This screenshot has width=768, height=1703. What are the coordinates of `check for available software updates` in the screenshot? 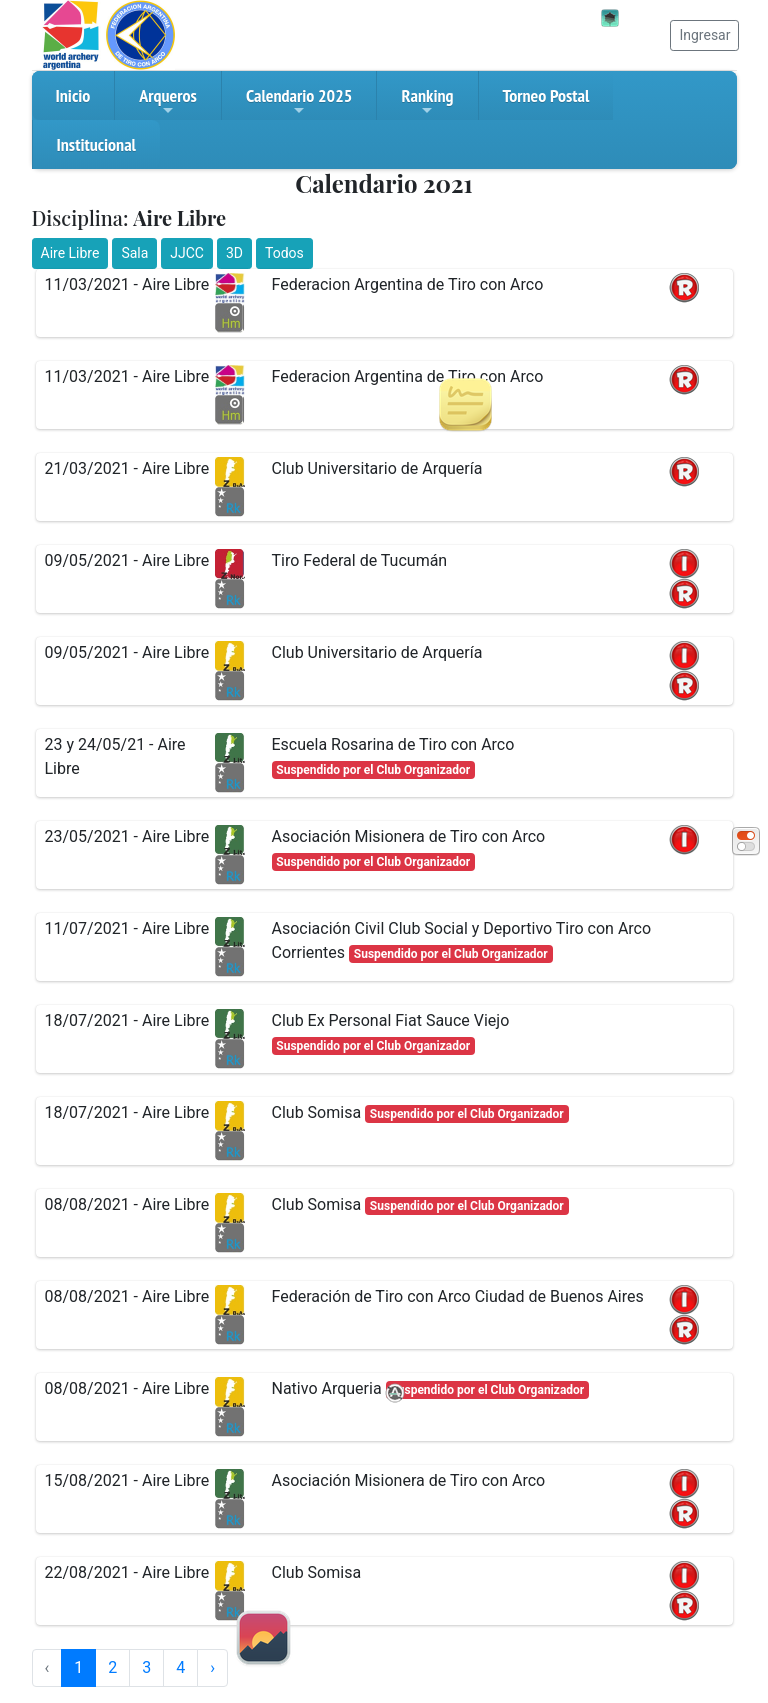 It's located at (395, 1393).